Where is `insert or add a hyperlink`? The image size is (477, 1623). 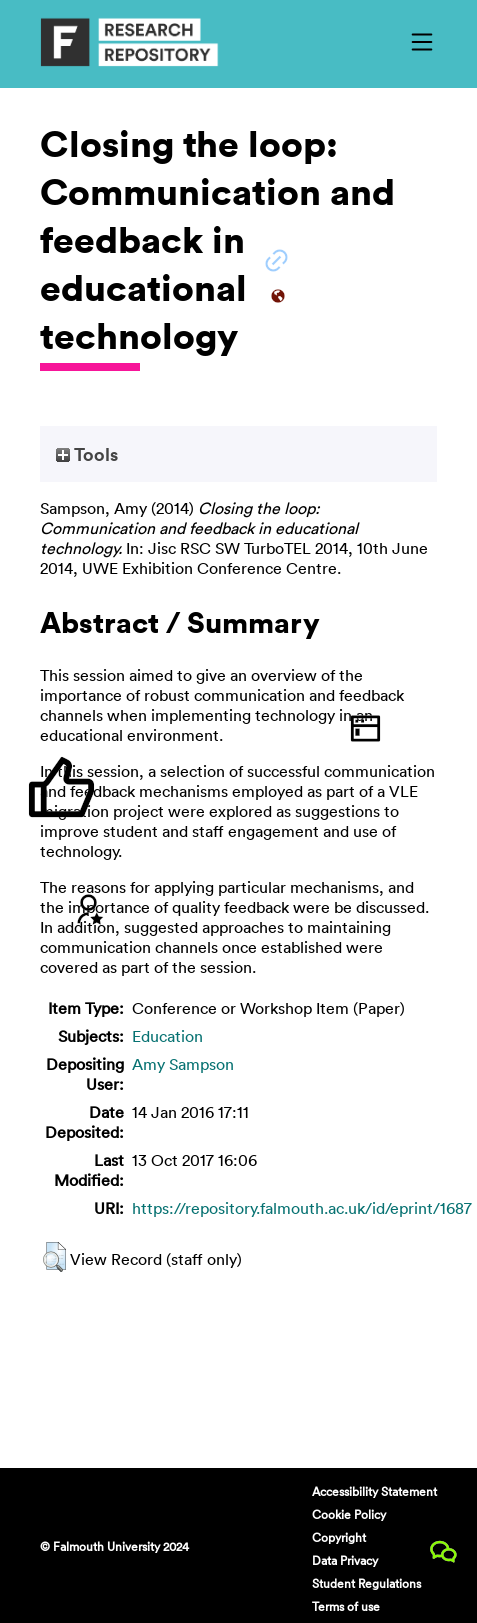 insert or add a hyperlink is located at coordinates (276, 260).